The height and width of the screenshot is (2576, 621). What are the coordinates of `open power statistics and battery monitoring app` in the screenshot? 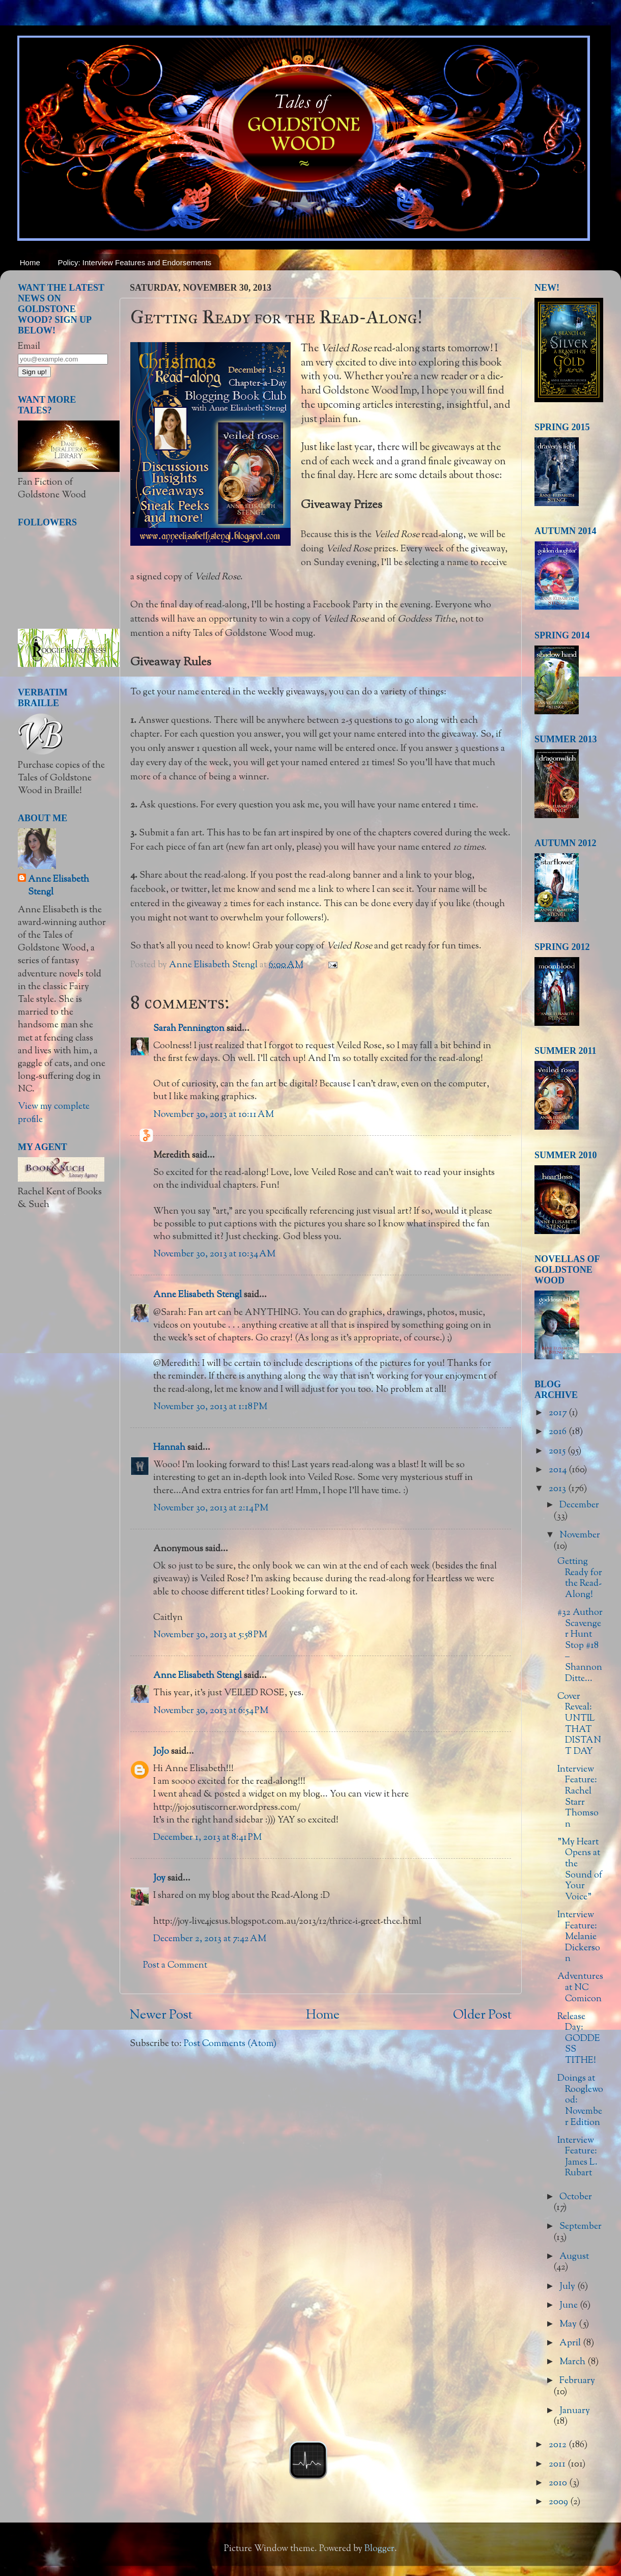 It's located at (308, 2460).